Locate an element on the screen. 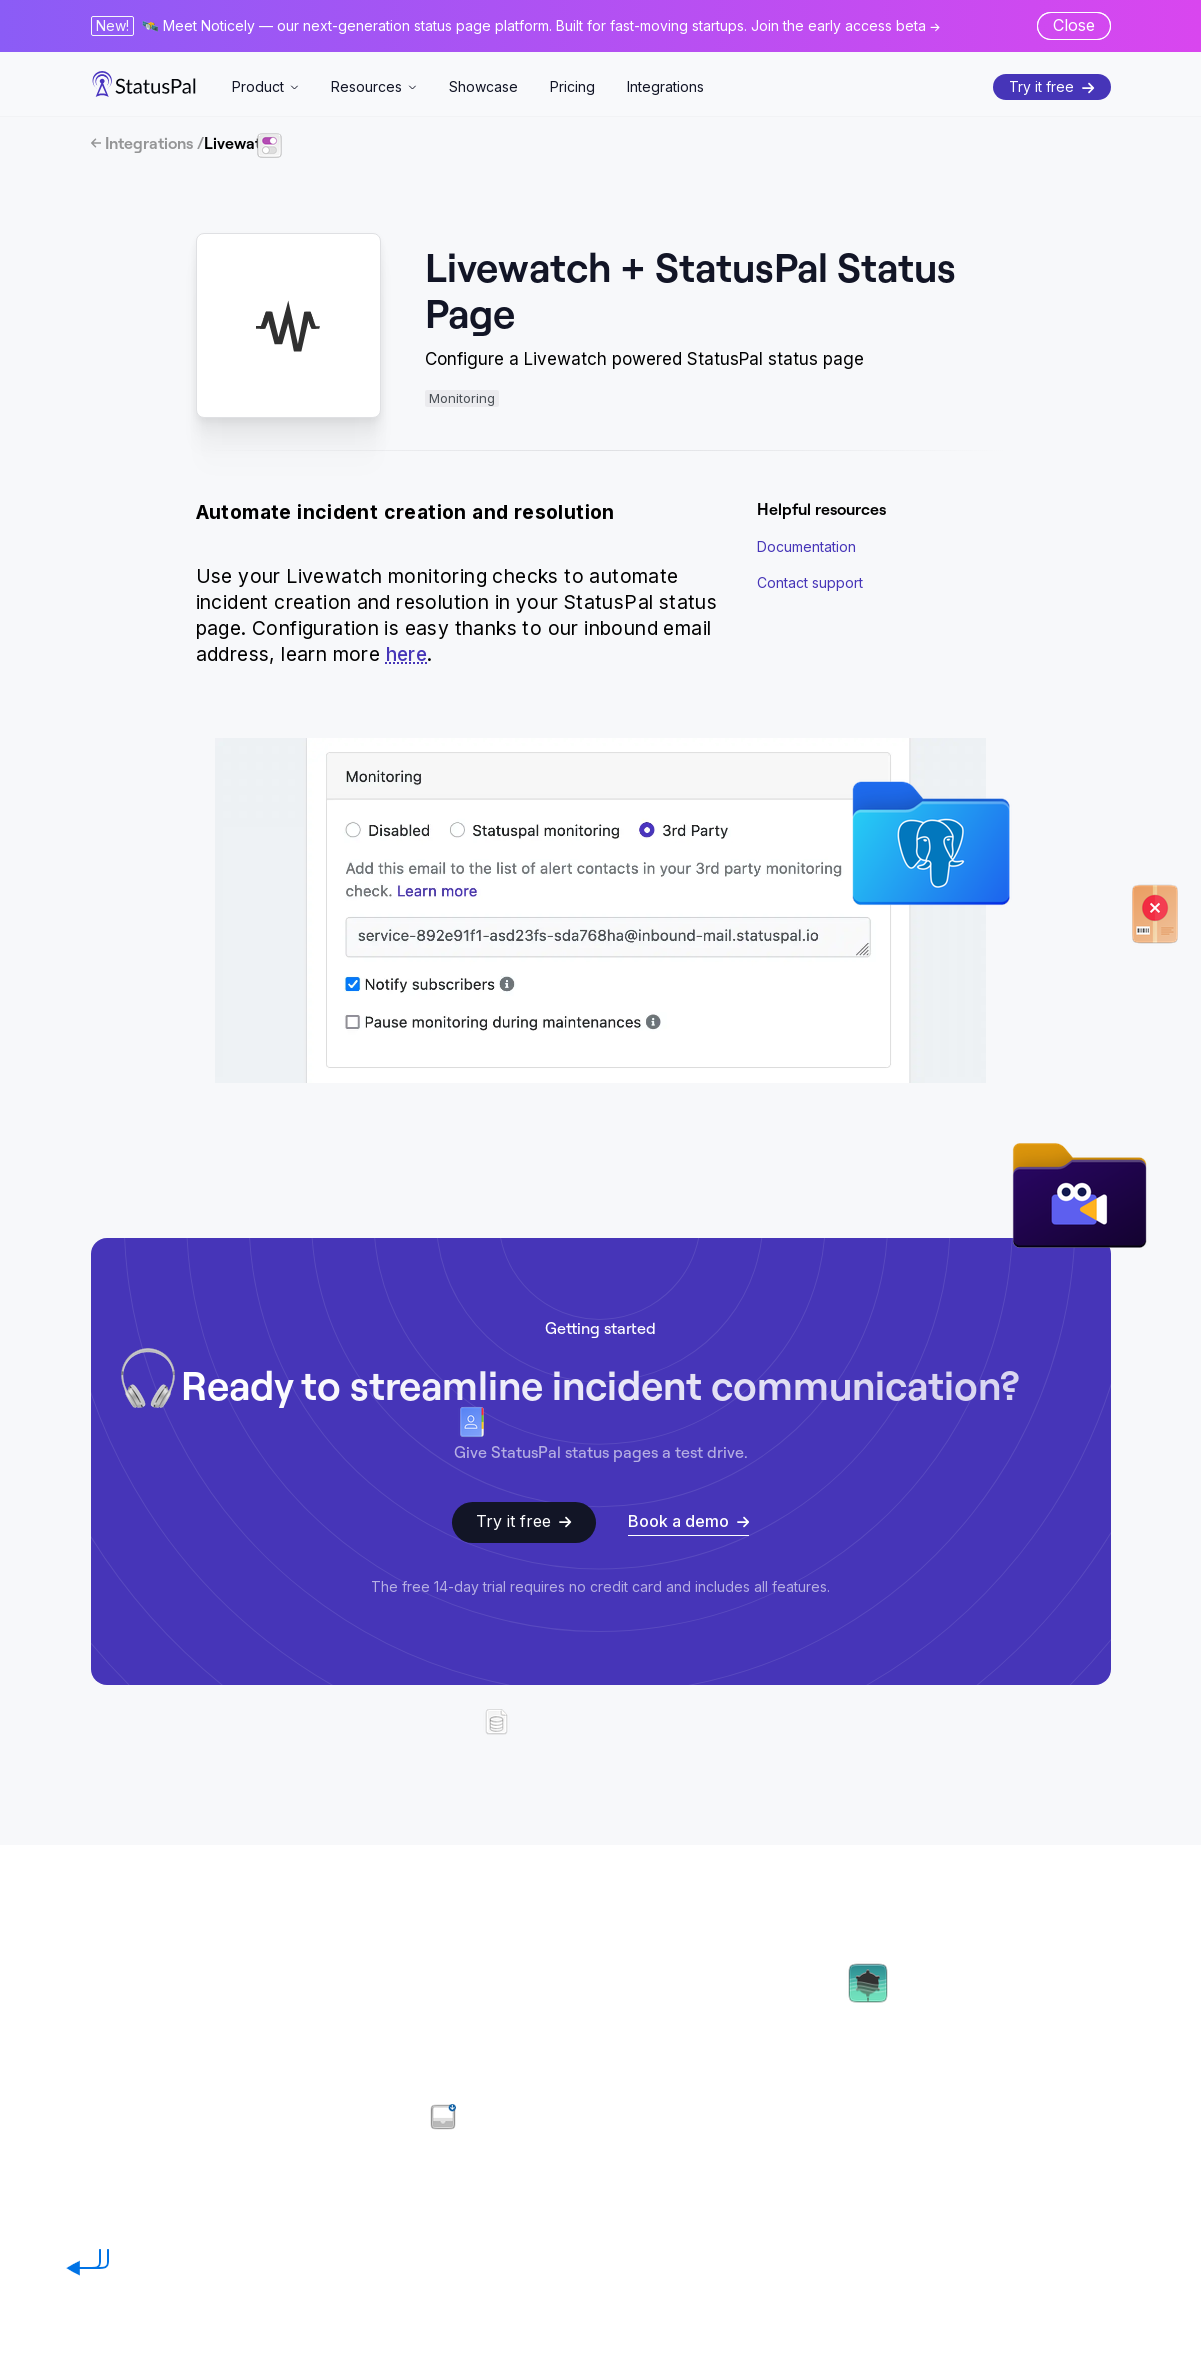 The image size is (1201, 2368). access your email inbox is located at coordinates (443, 2117).